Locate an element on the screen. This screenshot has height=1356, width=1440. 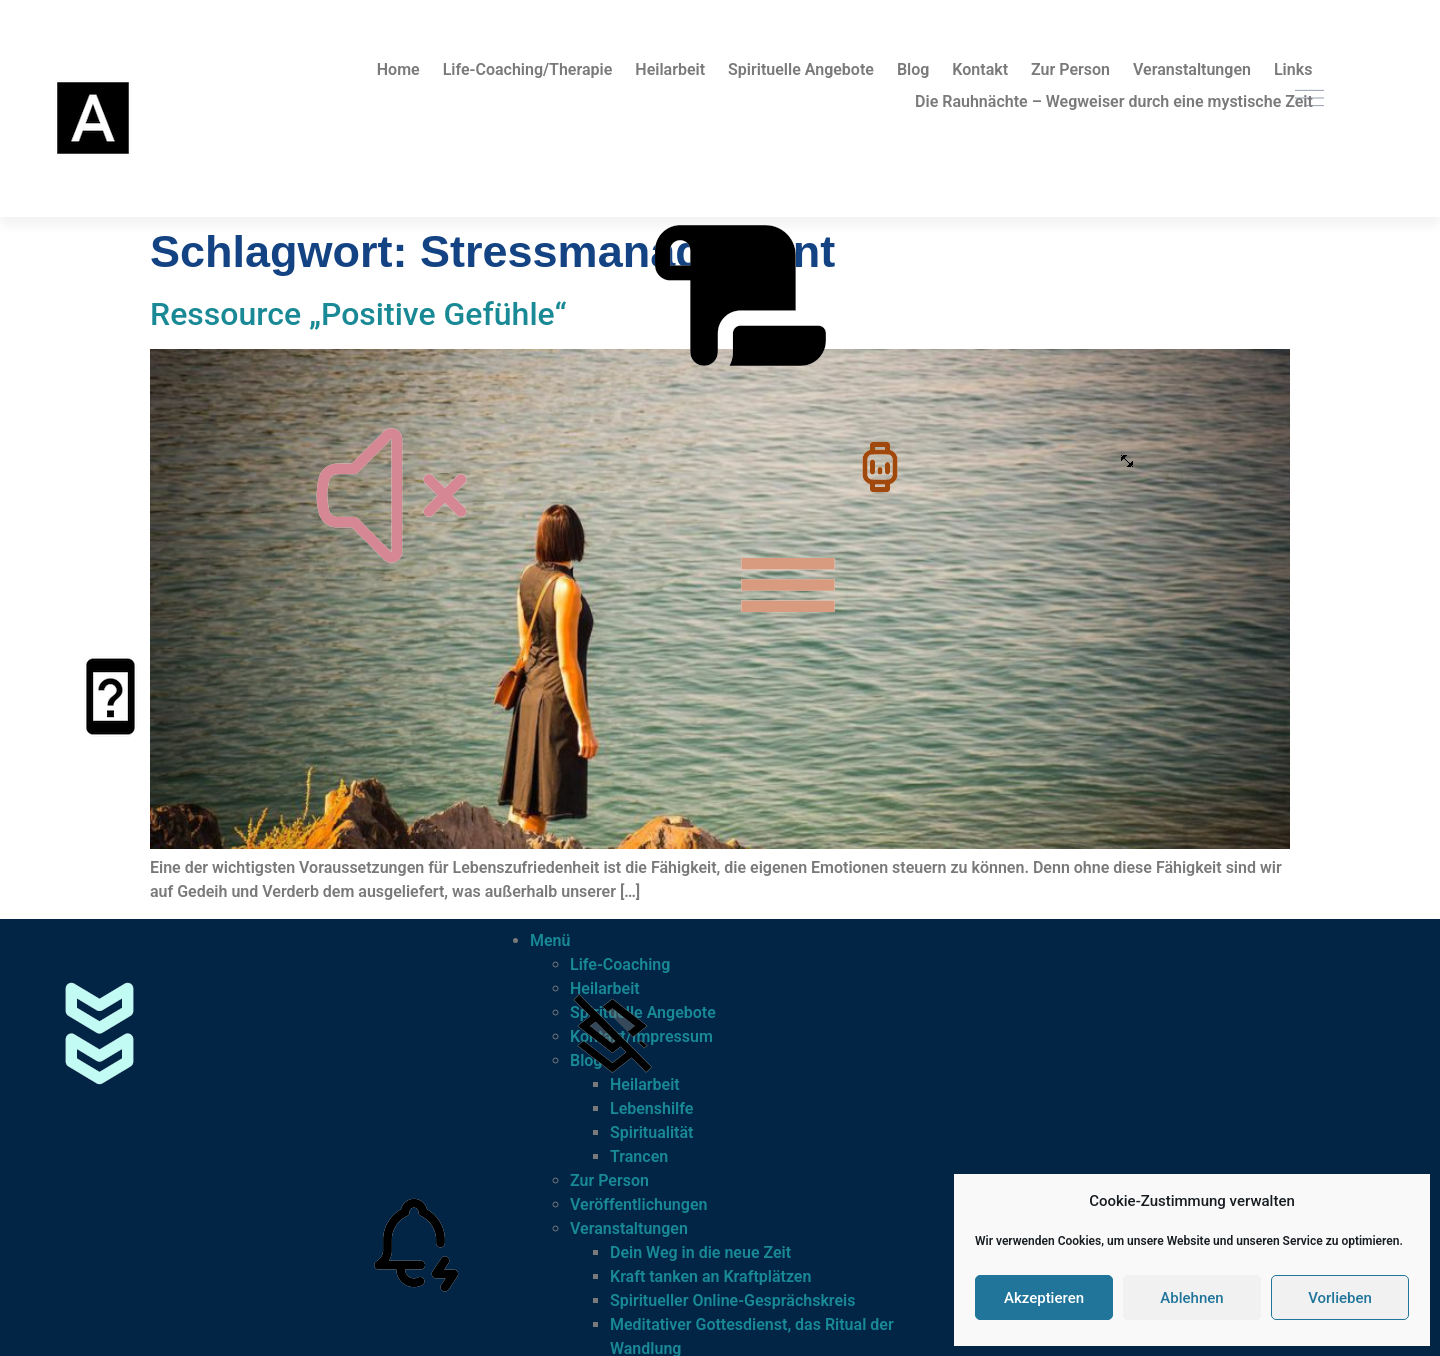
clear all map layers is located at coordinates (612, 1037).